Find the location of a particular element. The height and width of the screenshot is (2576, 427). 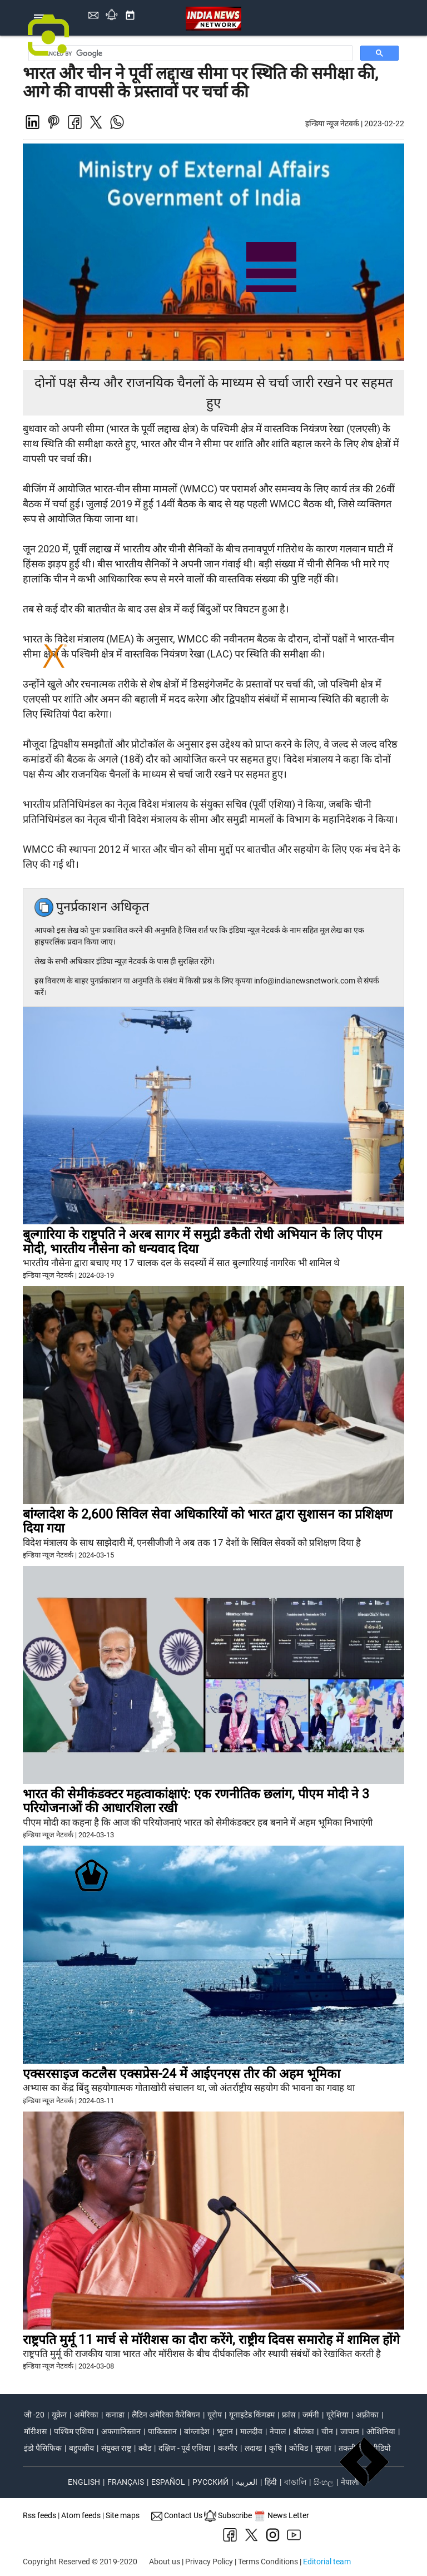

open Jira Software for project tracking is located at coordinates (364, 2462).